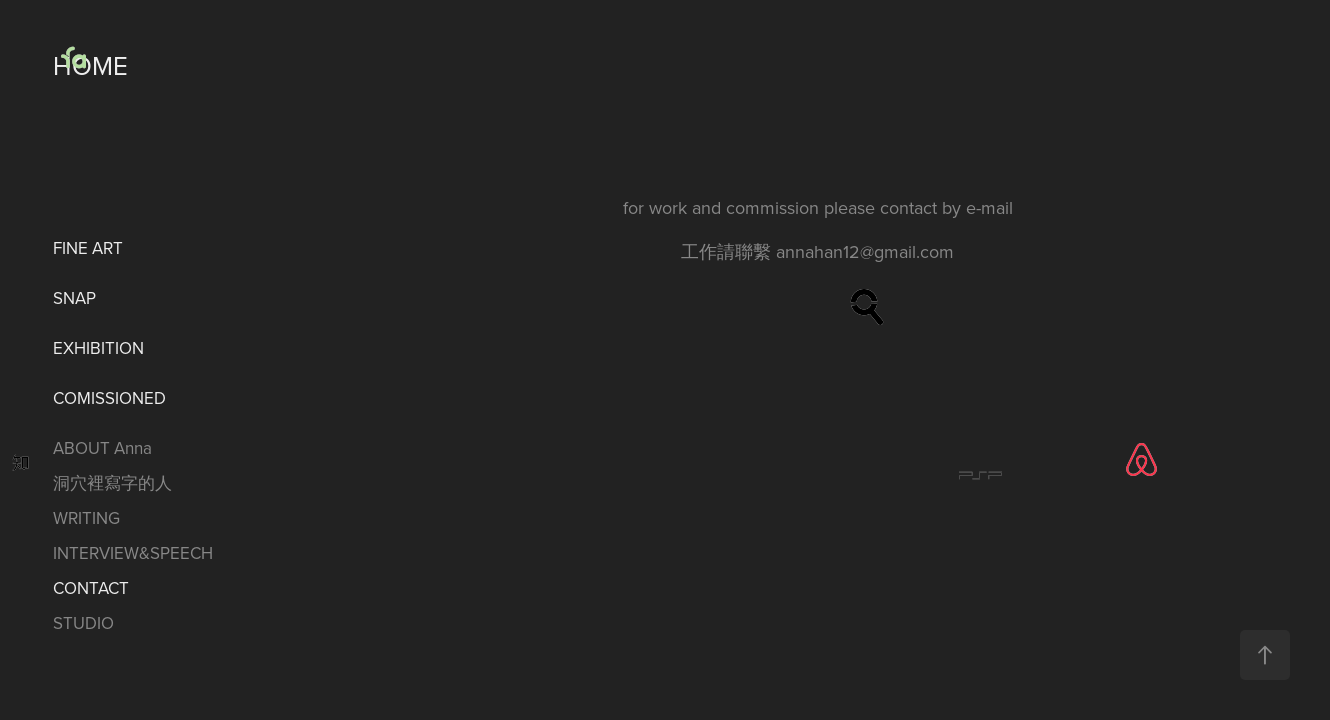 This screenshot has width=1330, height=720. Describe the element at coordinates (20, 462) in the screenshot. I see `open zhihu app` at that location.